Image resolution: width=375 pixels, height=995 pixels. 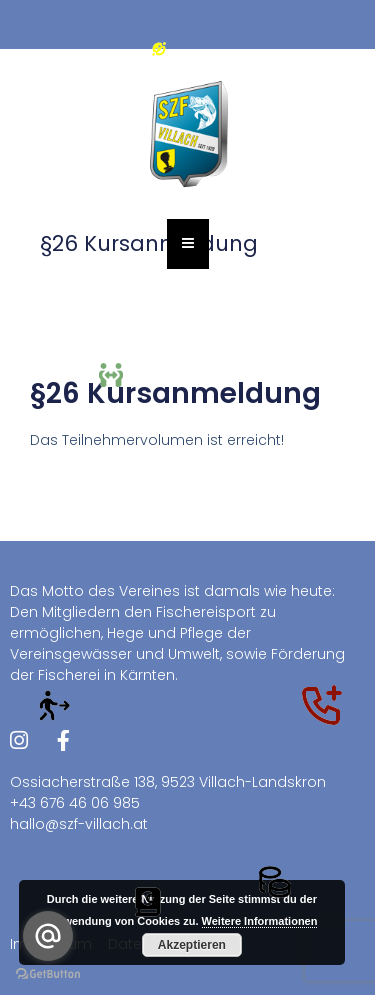 I want to click on react with laughing emoji, so click(x=159, y=49).